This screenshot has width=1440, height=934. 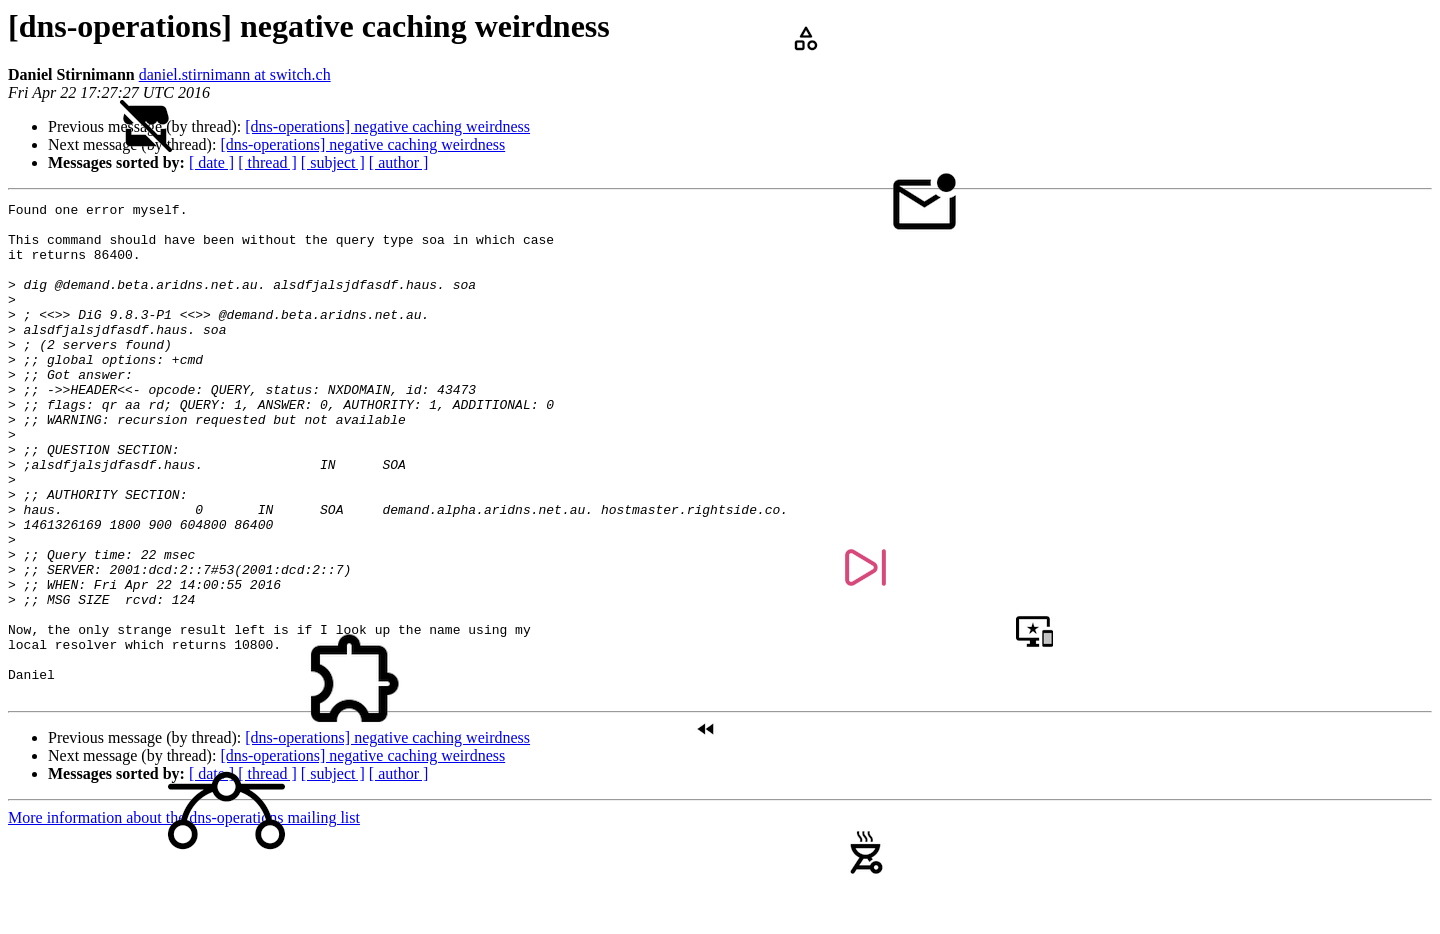 What do you see at coordinates (865, 567) in the screenshot?
I see `skip to the next track or video` at bounding box center [865, 567].